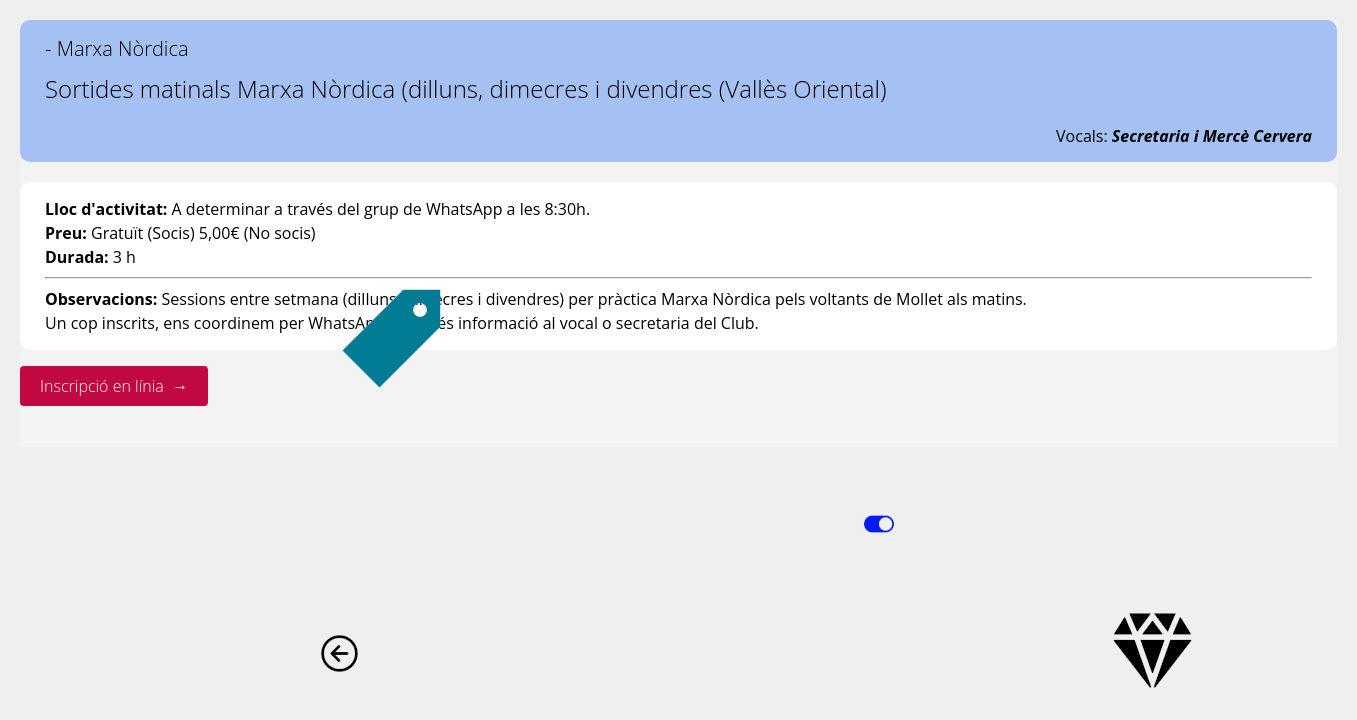 The image size is (1357, 720). Describe the element at coordinates (339, 653) in the screenshot. I see `go back to the previous screen` at that location.